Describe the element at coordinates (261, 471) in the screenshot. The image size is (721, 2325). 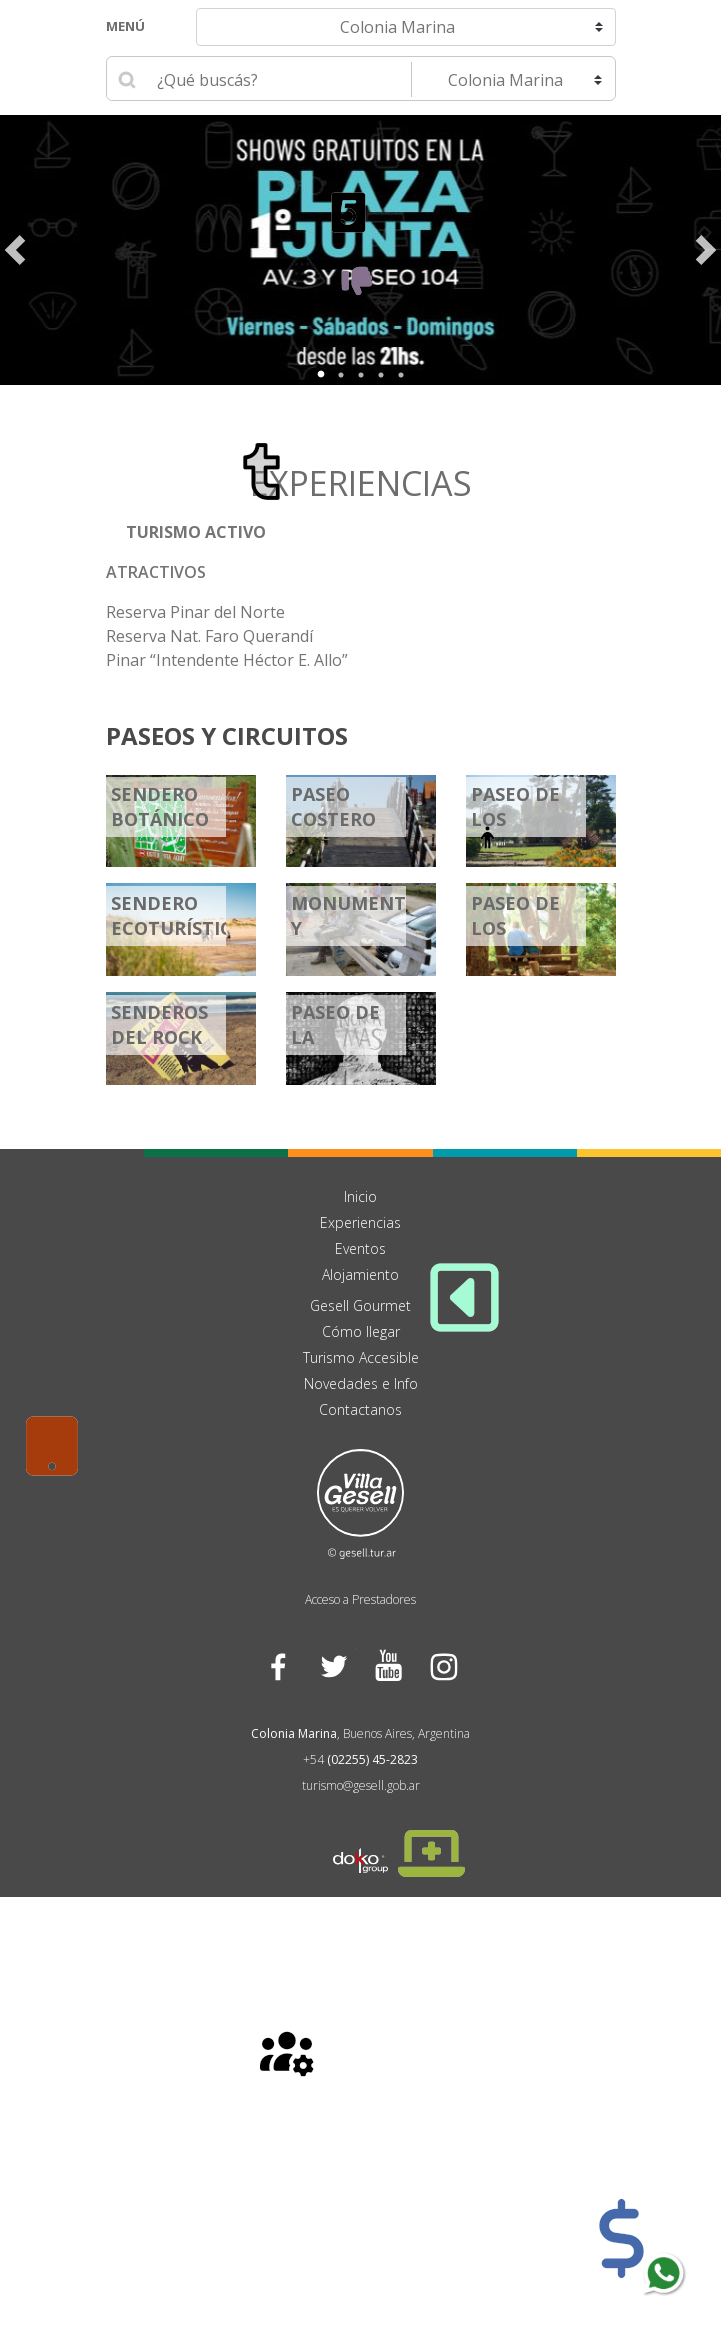
I see `open the Tumblr app` at that location.